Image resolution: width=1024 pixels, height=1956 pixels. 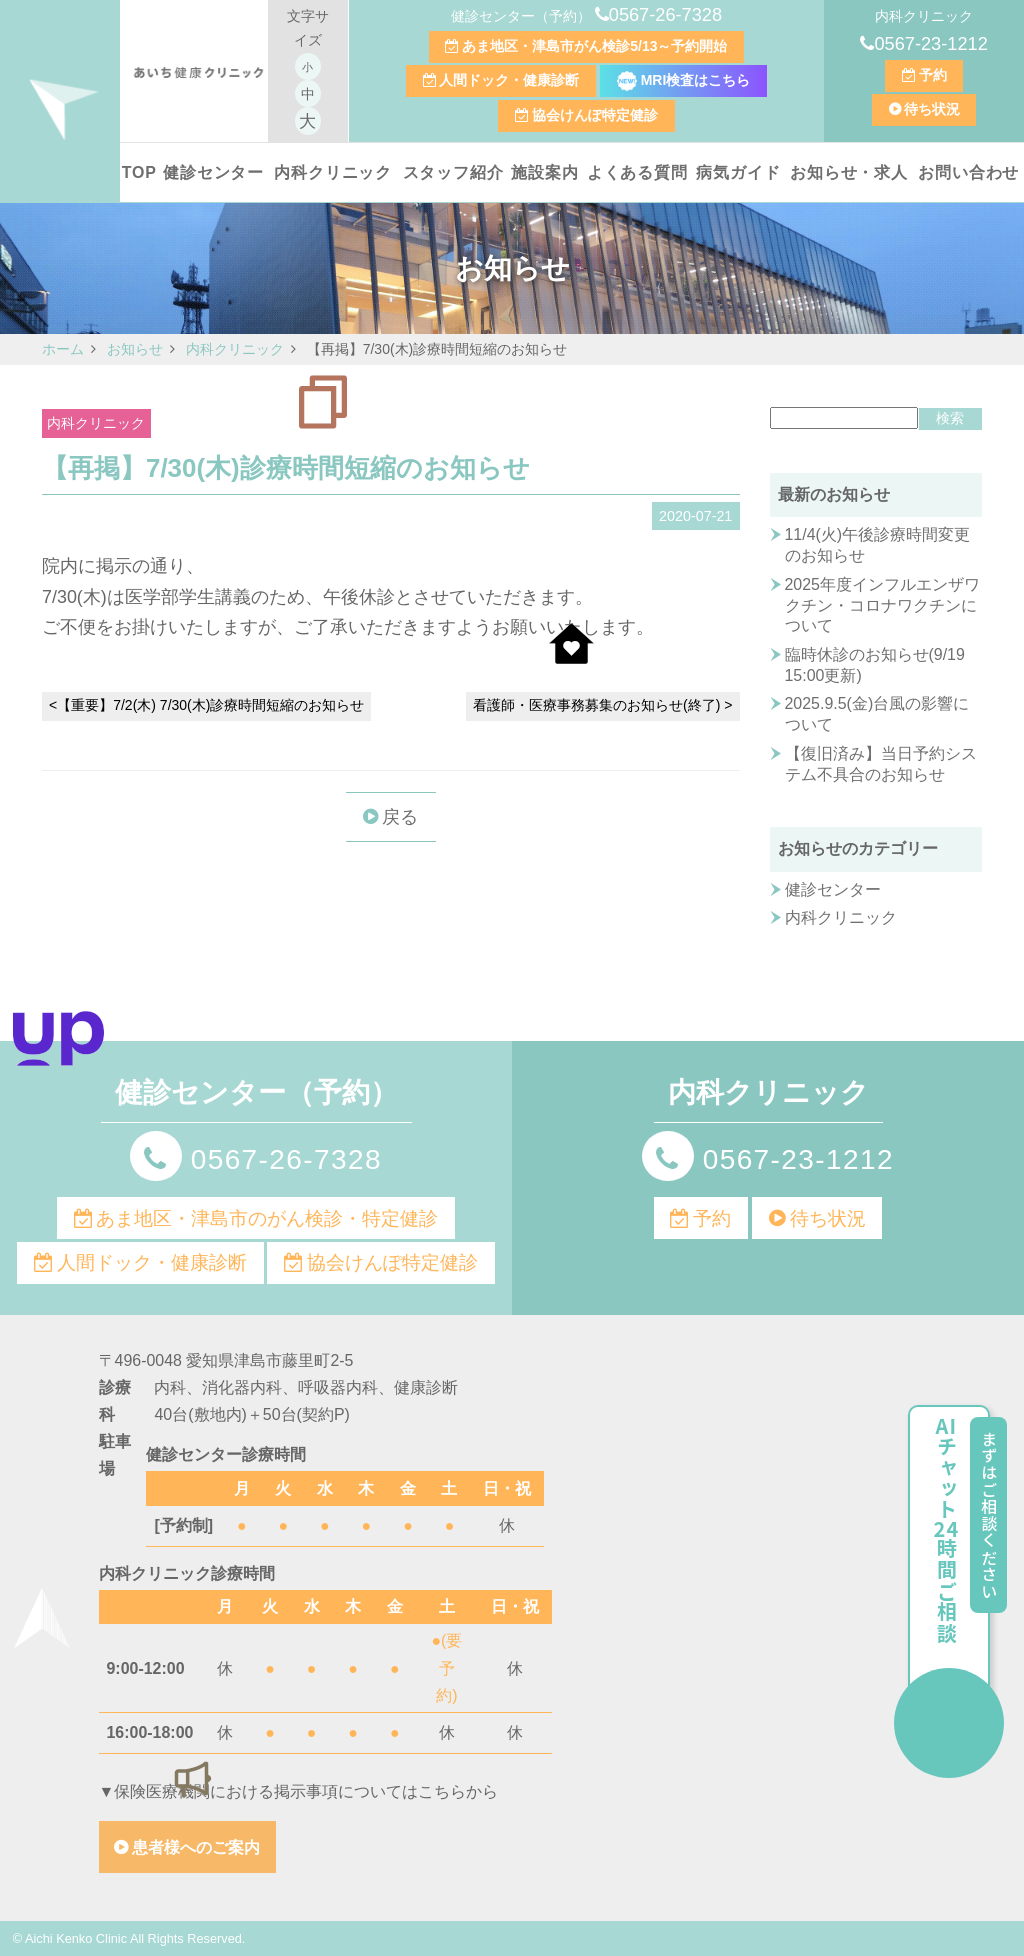 I want to click on copy file to clipboard, so click(x=323, y=402).